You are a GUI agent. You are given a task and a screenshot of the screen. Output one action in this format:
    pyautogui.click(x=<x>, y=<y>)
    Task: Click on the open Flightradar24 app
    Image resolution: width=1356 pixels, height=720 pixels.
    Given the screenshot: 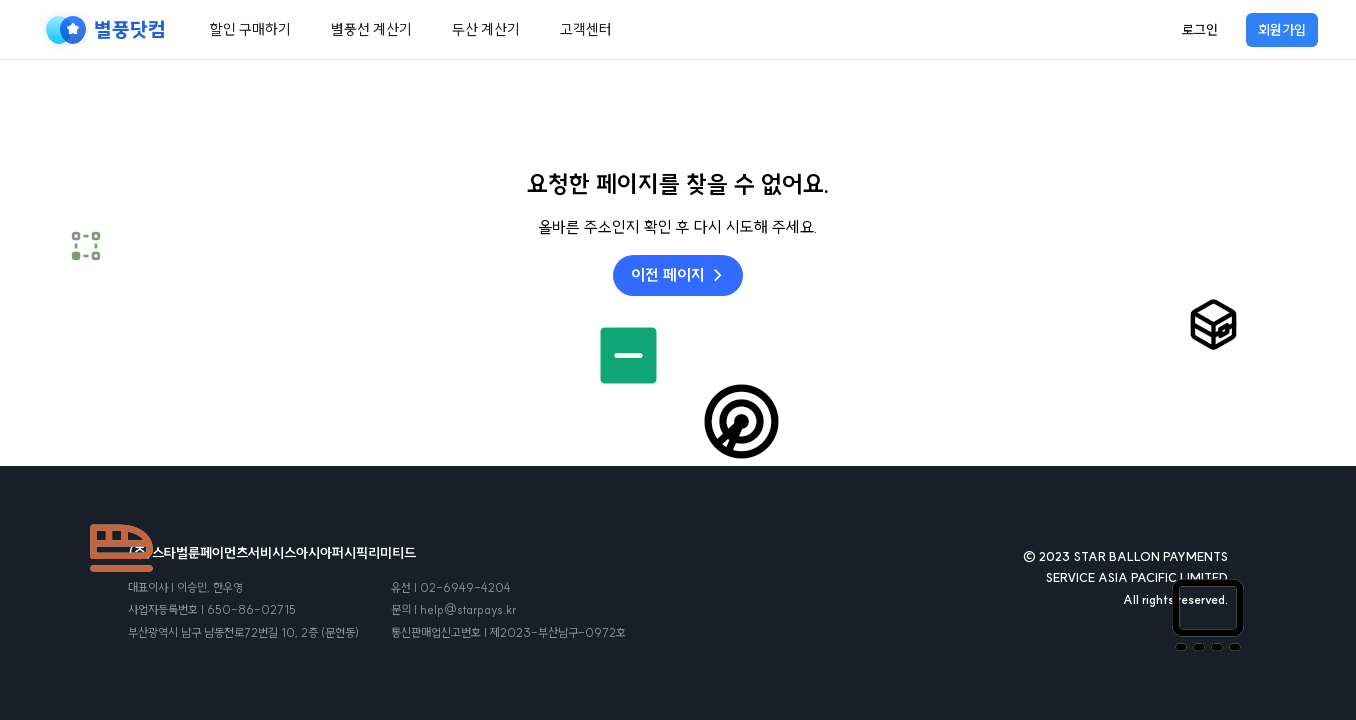 What is the action you would take?
    pyautogui.click(x=741, y=421)
    